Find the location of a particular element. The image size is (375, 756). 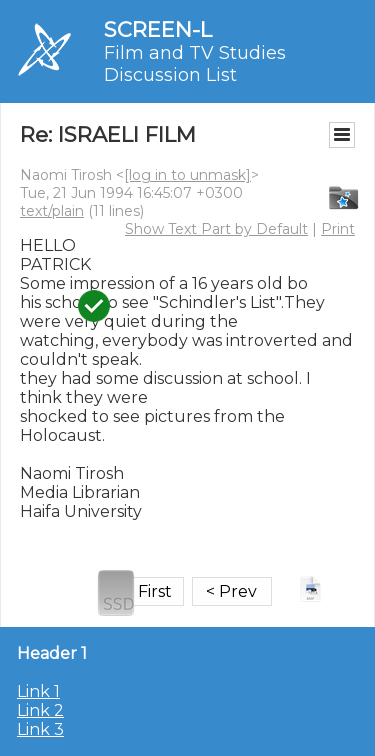

a BMP image file is located at coordinates (310, 589).